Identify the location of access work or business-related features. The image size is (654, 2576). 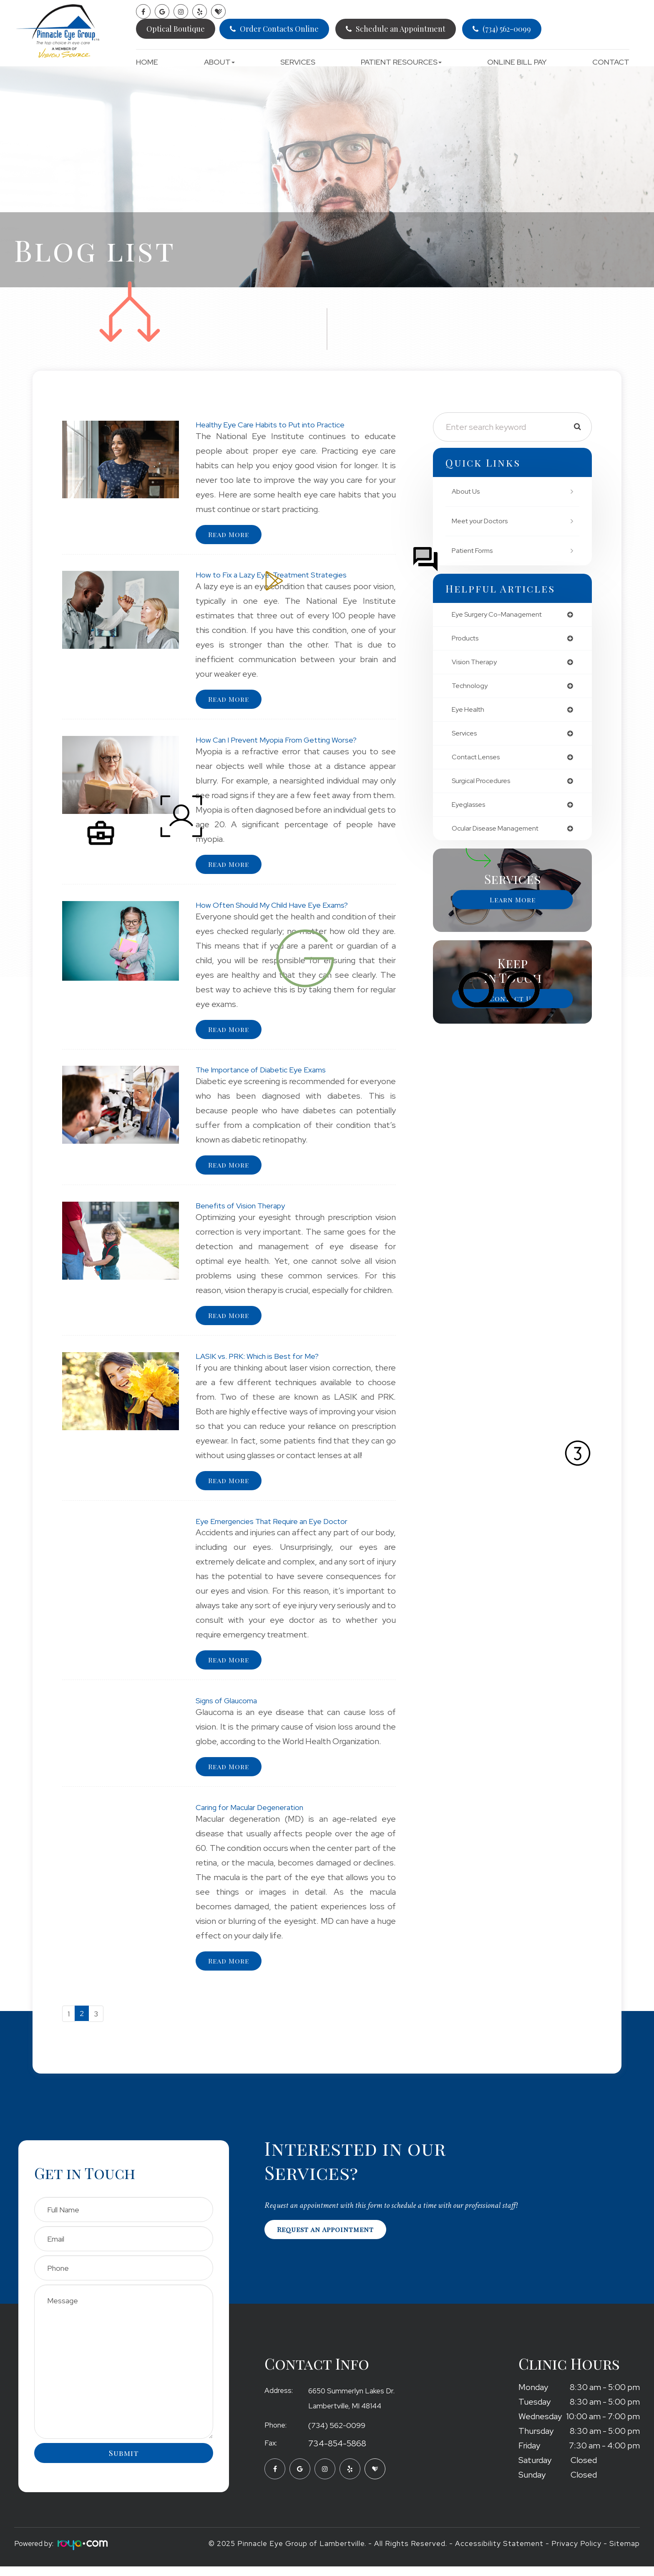
(101, 833).